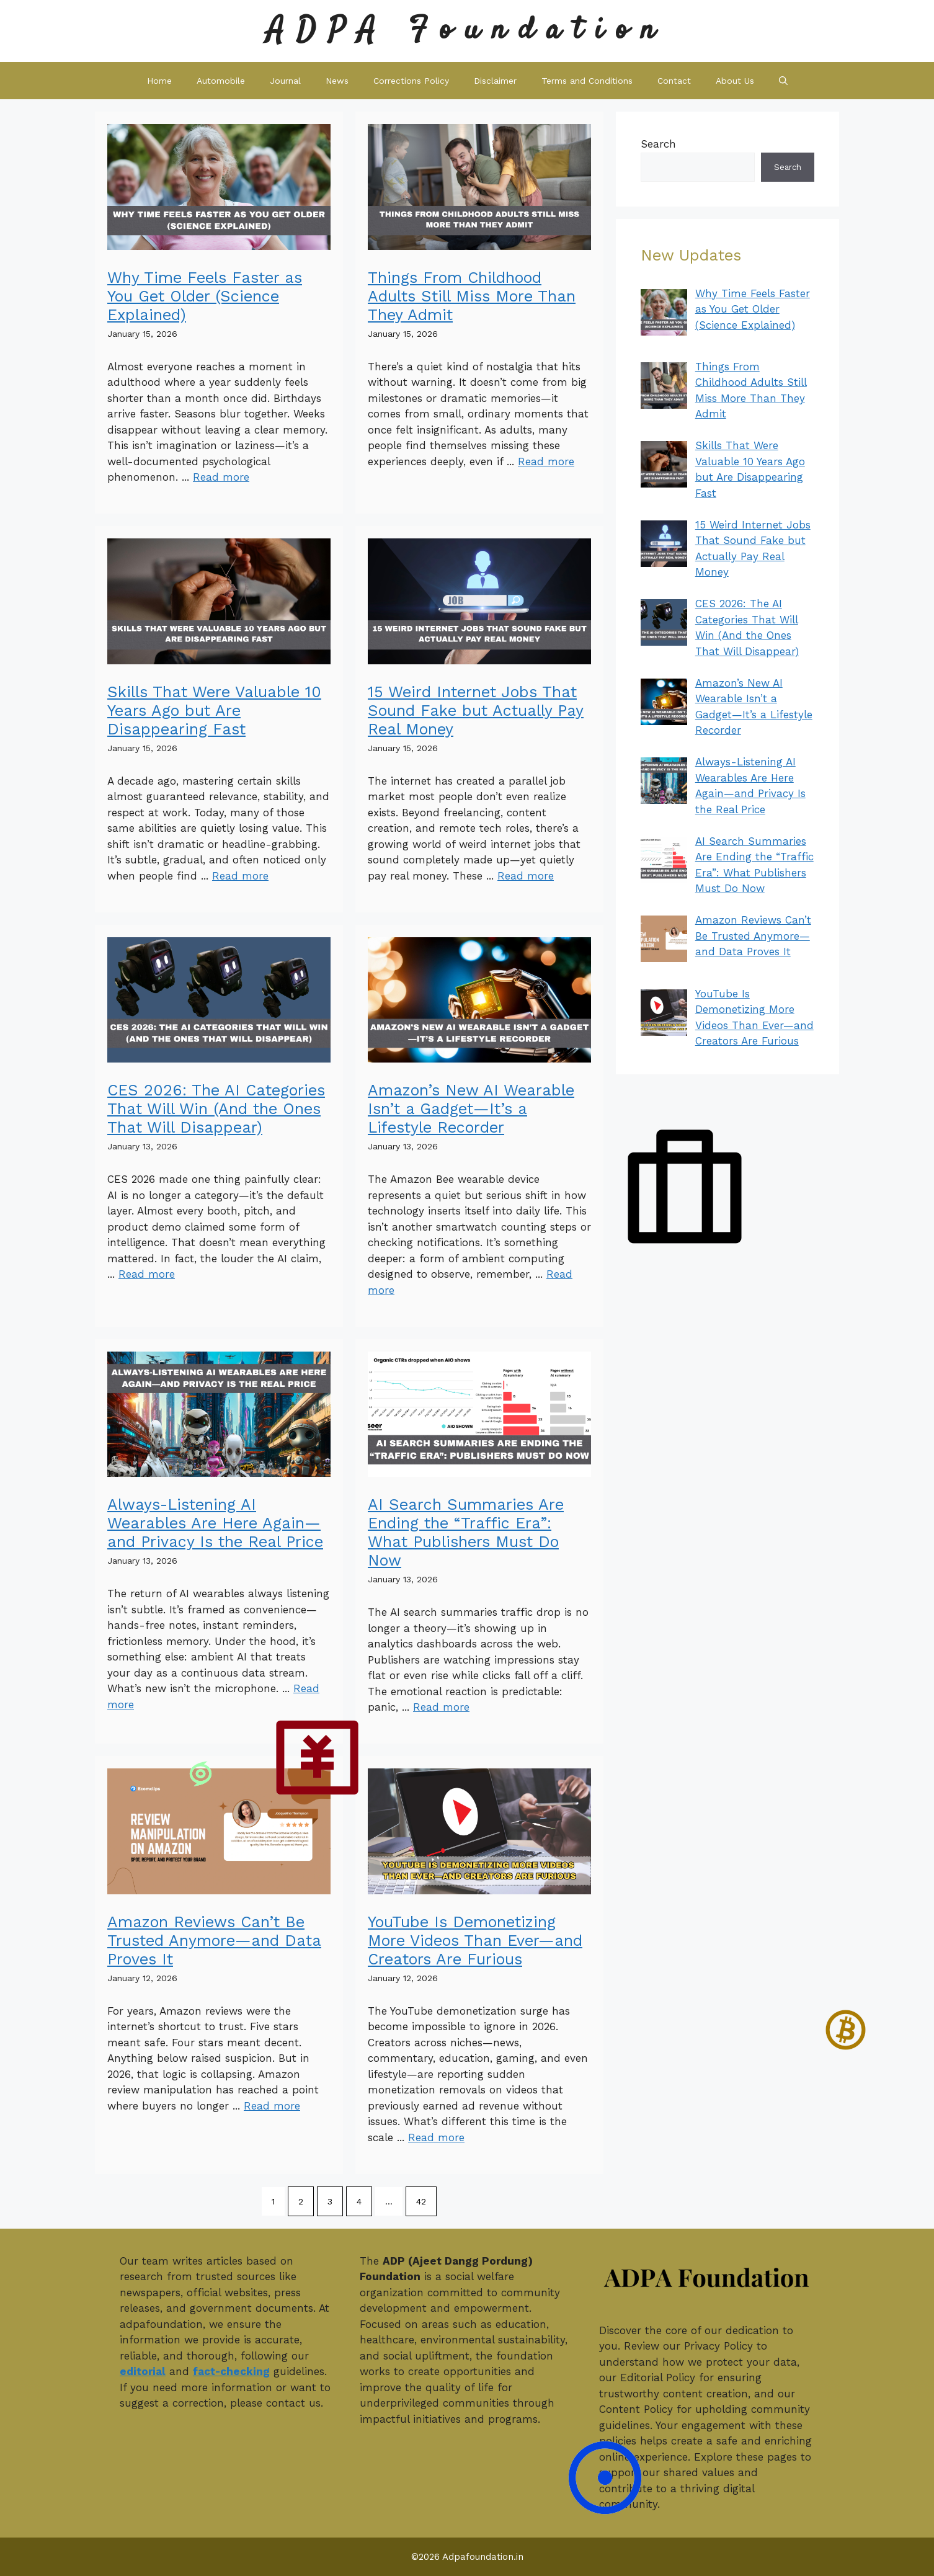  I want to click on view bitcoin wallet or balance, so click(845, 2030).